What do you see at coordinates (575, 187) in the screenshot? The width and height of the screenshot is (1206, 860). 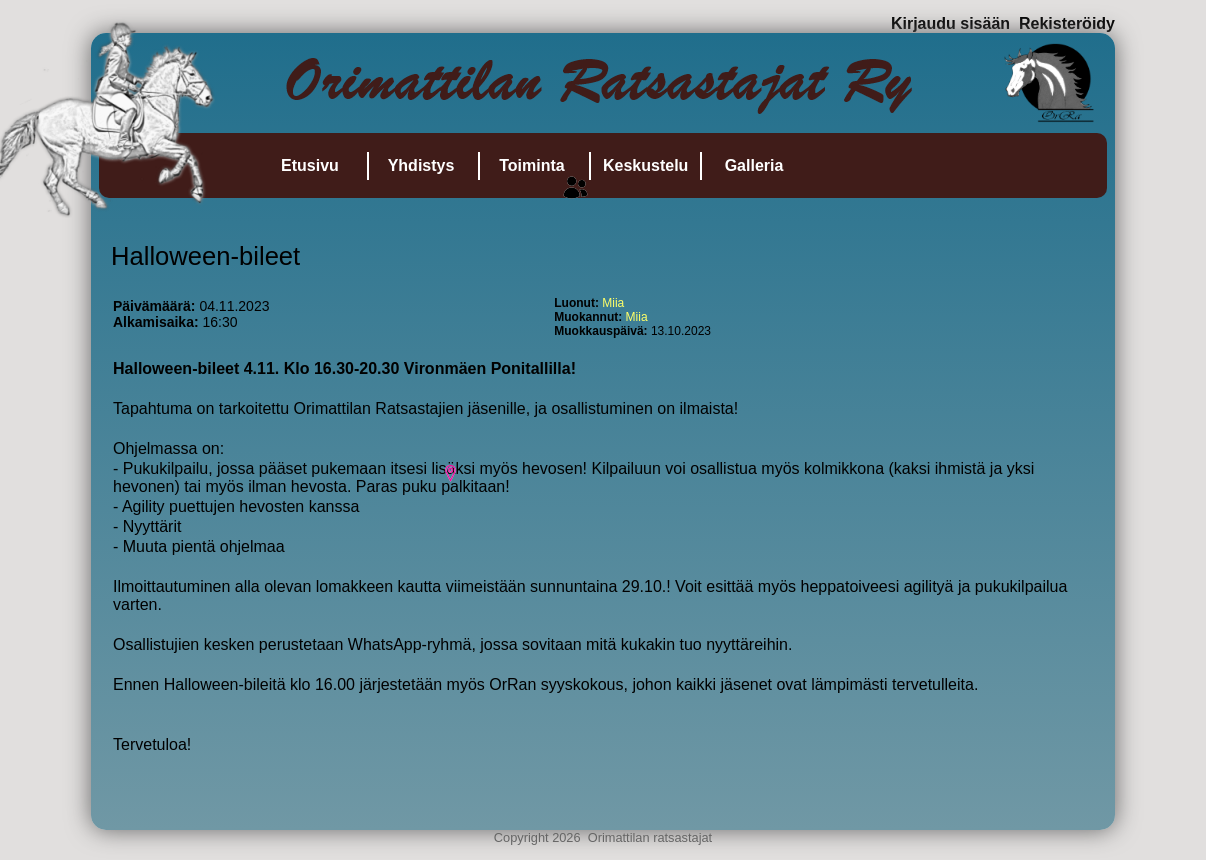 I see `view all users or team members` at bounding box center [575, 187].